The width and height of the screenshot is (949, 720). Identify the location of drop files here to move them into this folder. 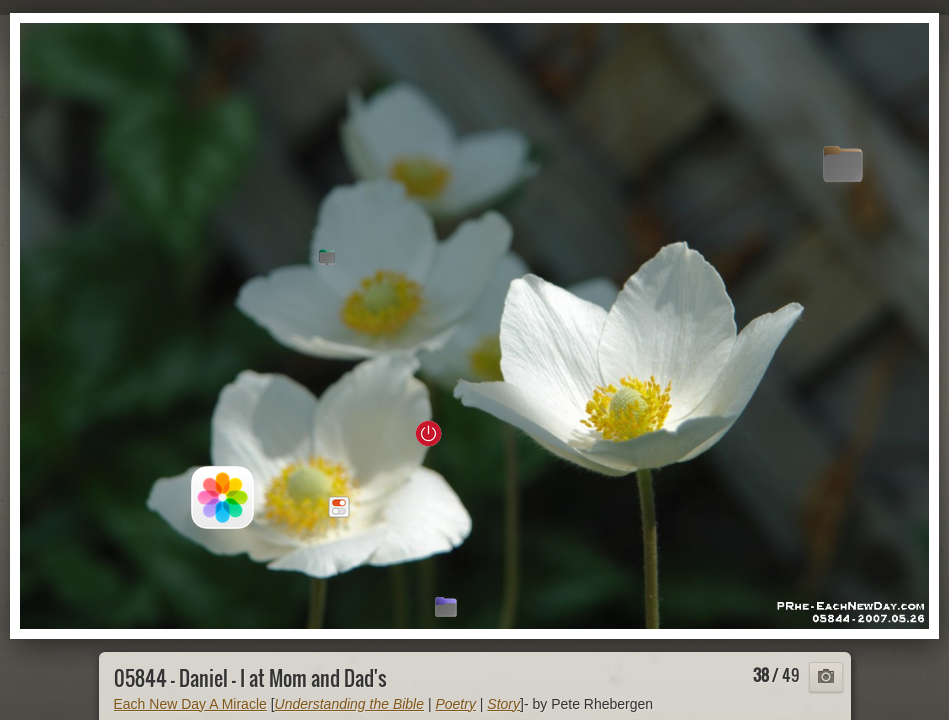
(446, 607).